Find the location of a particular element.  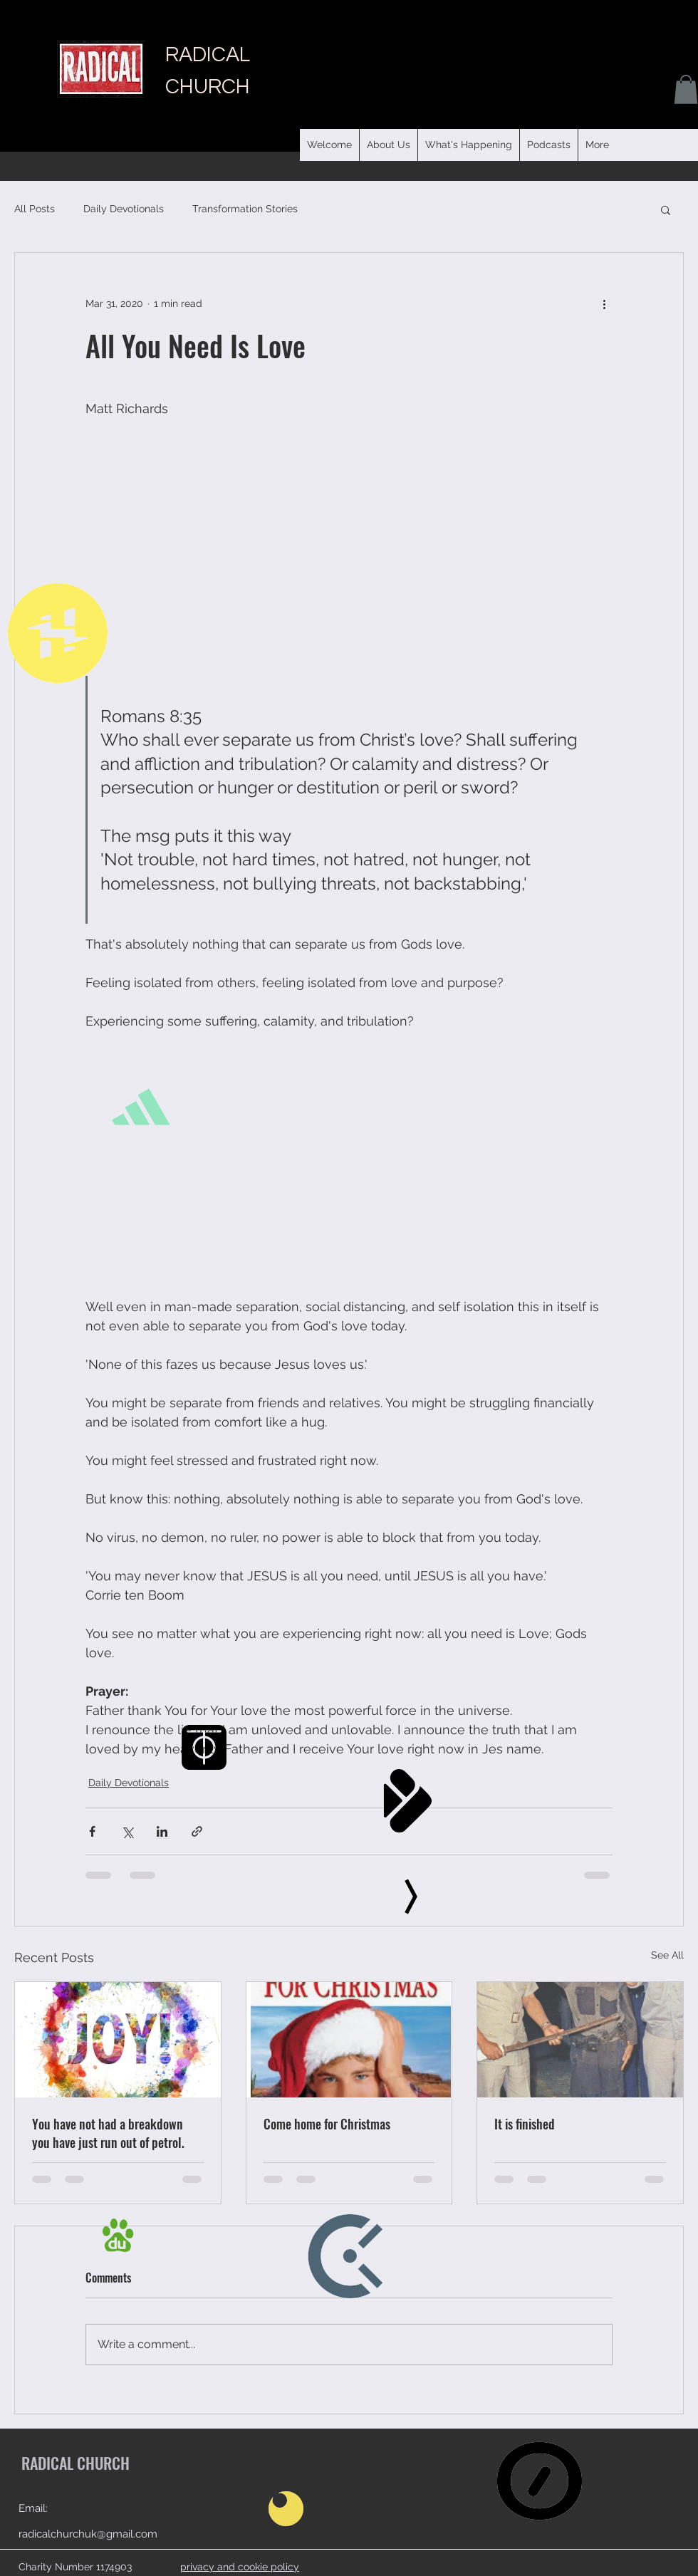

open zerotier network settings is located at coordinates (204, 1747).